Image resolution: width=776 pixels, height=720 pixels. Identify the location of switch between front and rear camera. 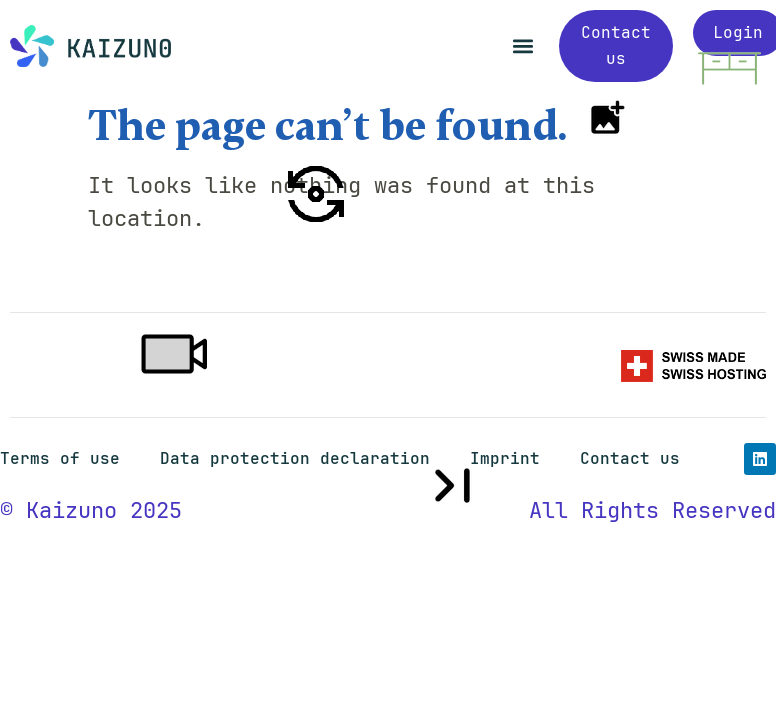
(316, 194).